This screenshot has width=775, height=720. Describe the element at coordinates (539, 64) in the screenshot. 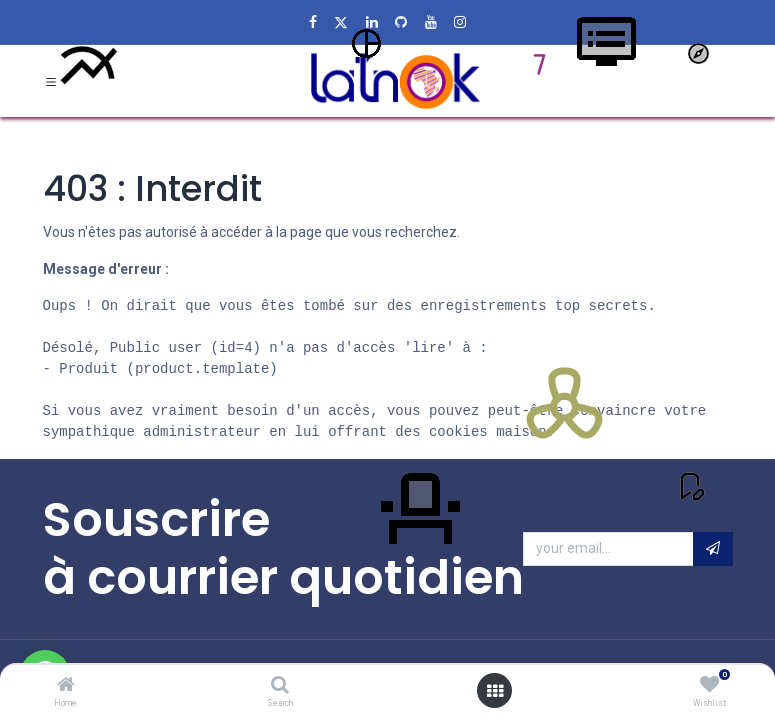

I see `indicates the number seven in a list or ranking` at that location.